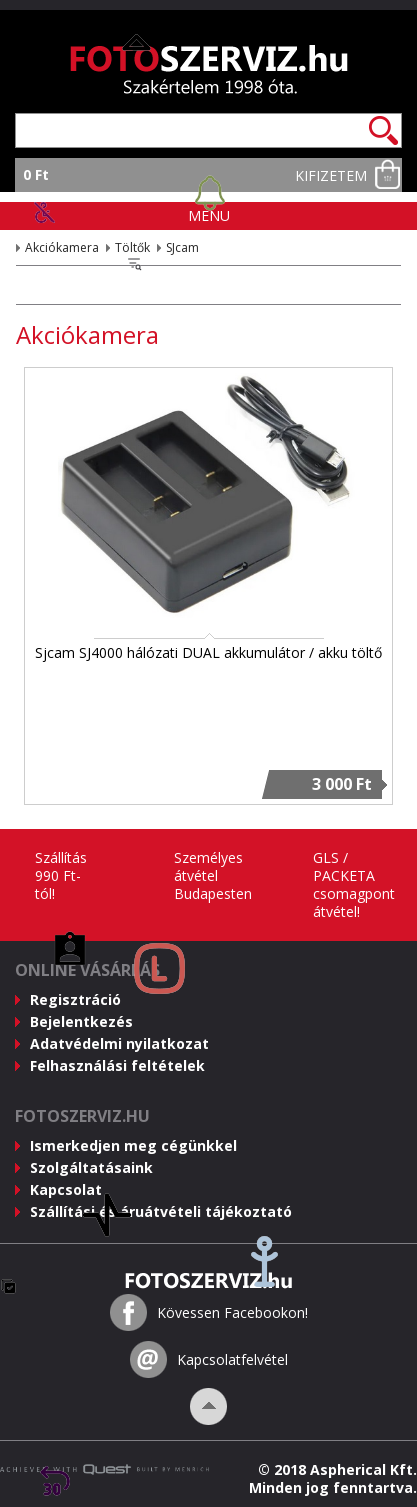  What do you see at coordinates (54, 1481) in the screenshot?
I see `skip back 30 seconds` at bounding box center [54, 1481].